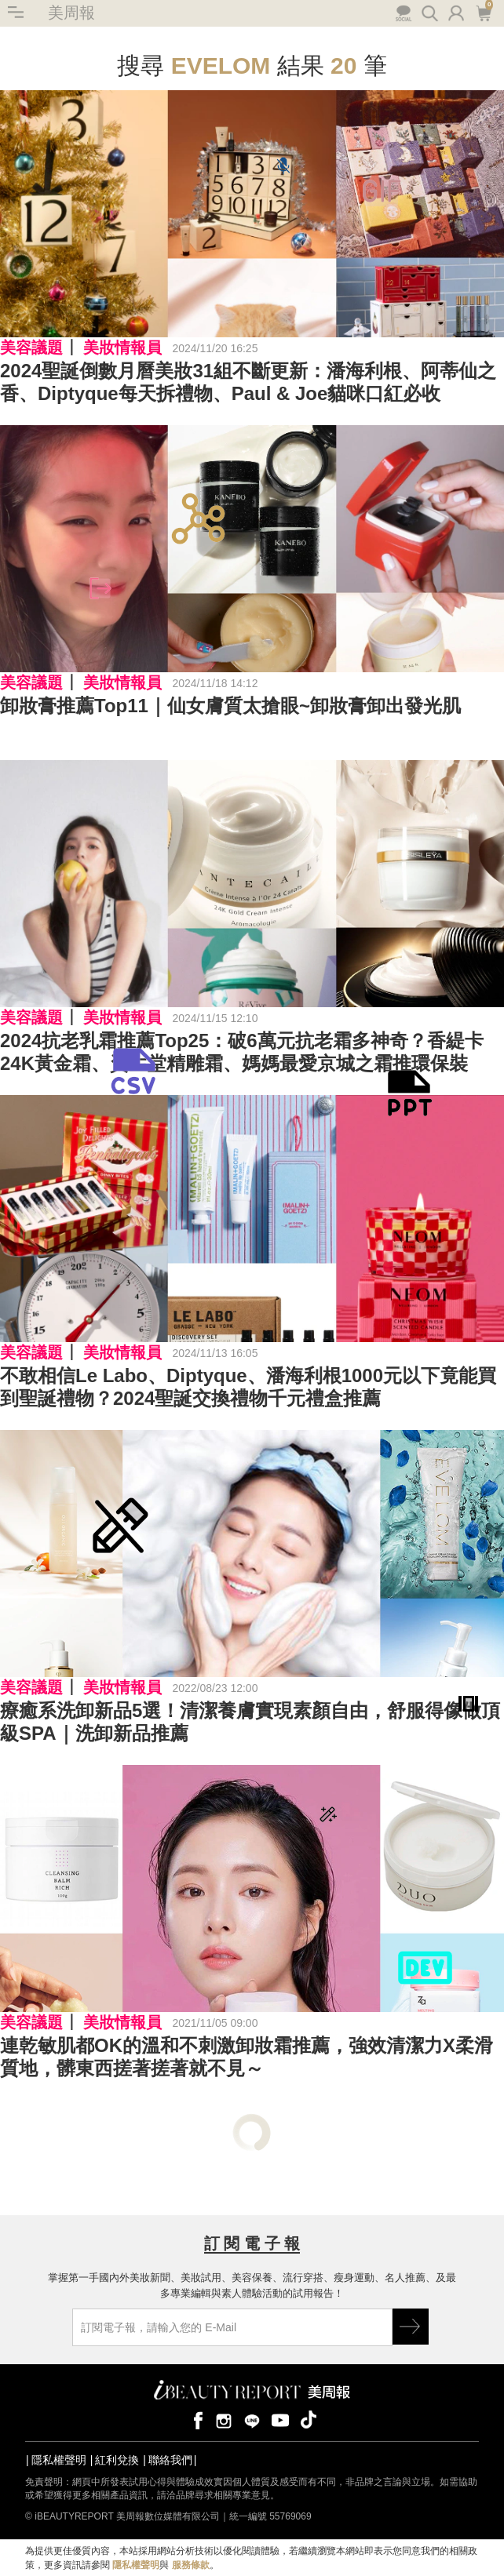 Image resolution: width=504 pixels, height=2576 pixels. I want to click on apply auto-enhance or smart adjustments, so click(327, 1814).